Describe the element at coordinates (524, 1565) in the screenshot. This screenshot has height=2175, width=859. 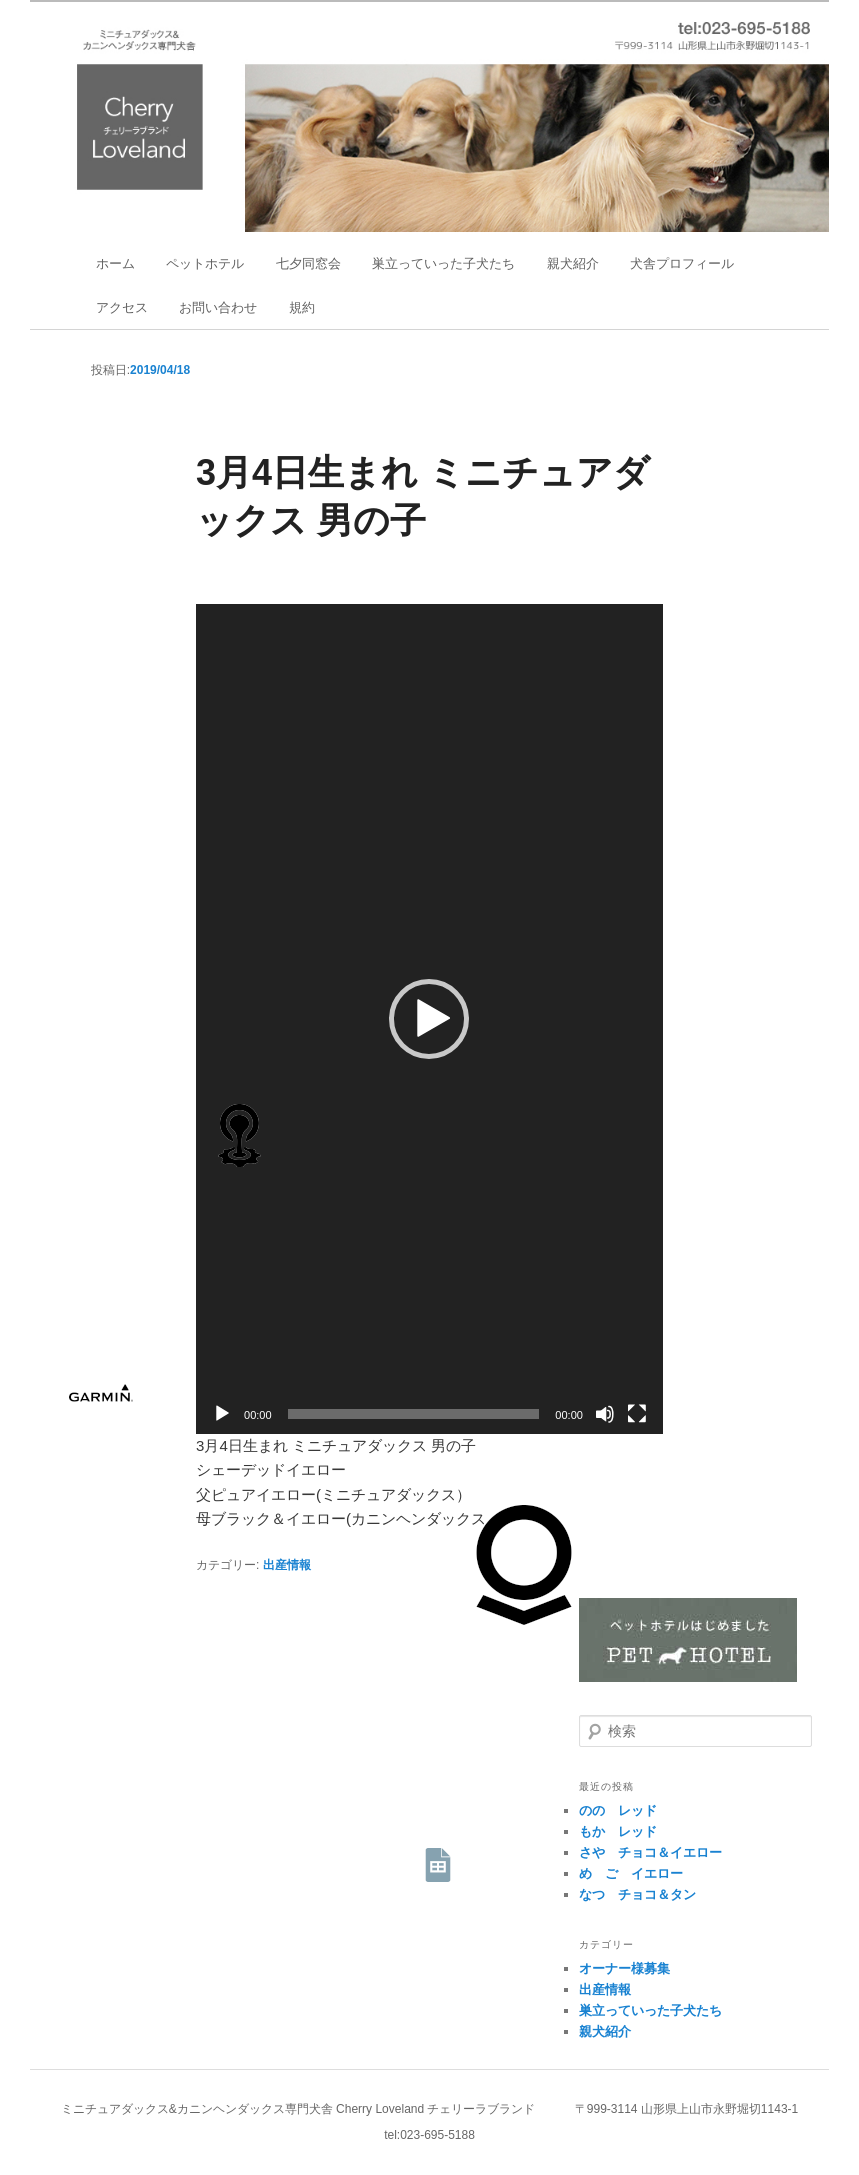
I see `palantir technologies company logo` at that location.